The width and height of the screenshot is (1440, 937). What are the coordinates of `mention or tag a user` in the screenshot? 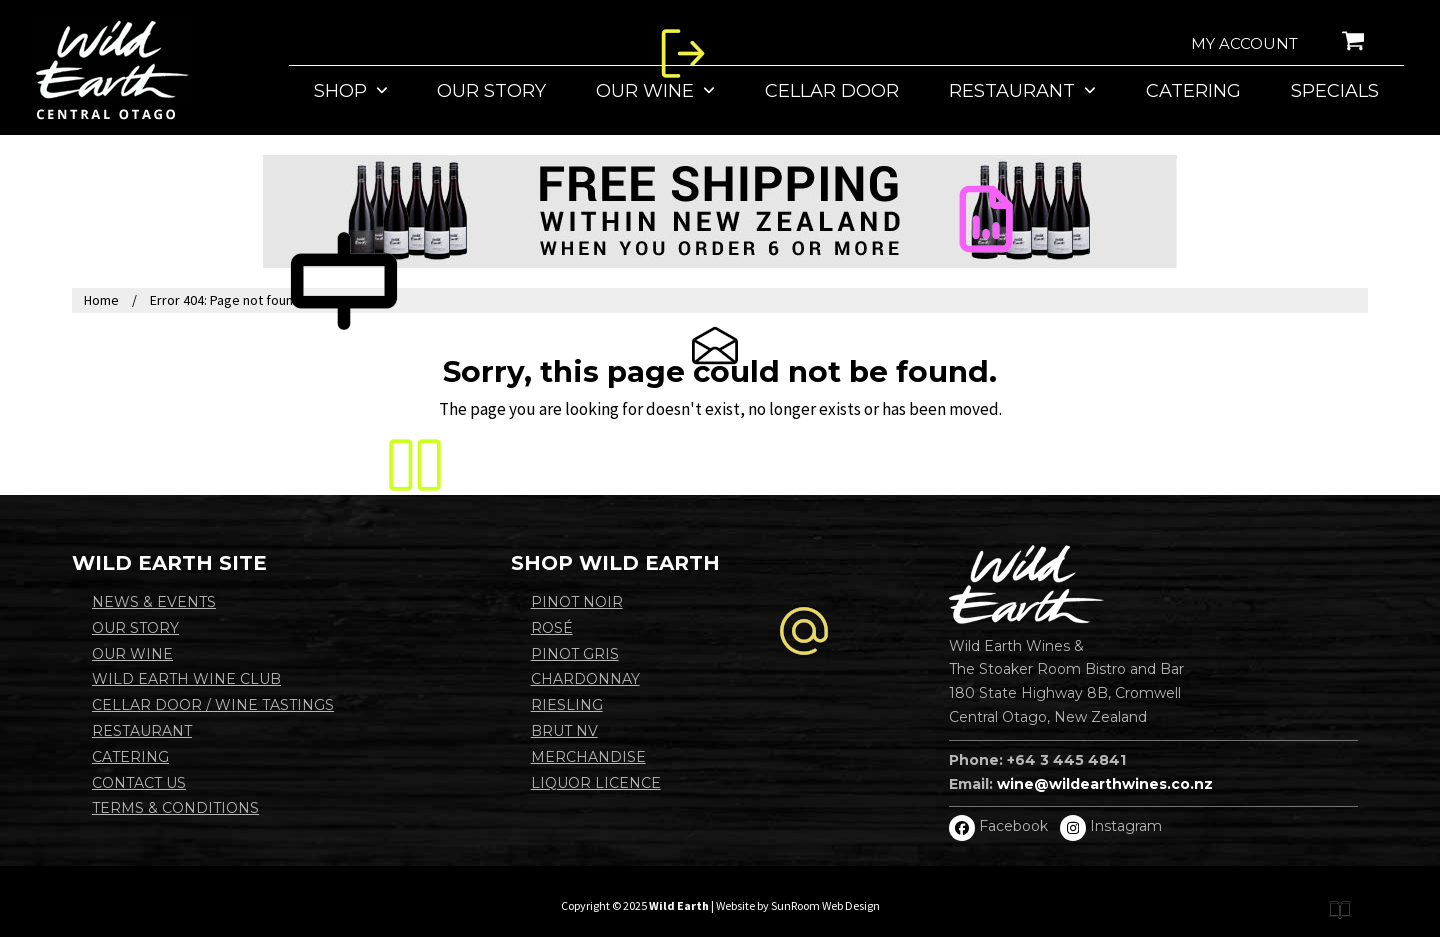 It's located at (804, 631).